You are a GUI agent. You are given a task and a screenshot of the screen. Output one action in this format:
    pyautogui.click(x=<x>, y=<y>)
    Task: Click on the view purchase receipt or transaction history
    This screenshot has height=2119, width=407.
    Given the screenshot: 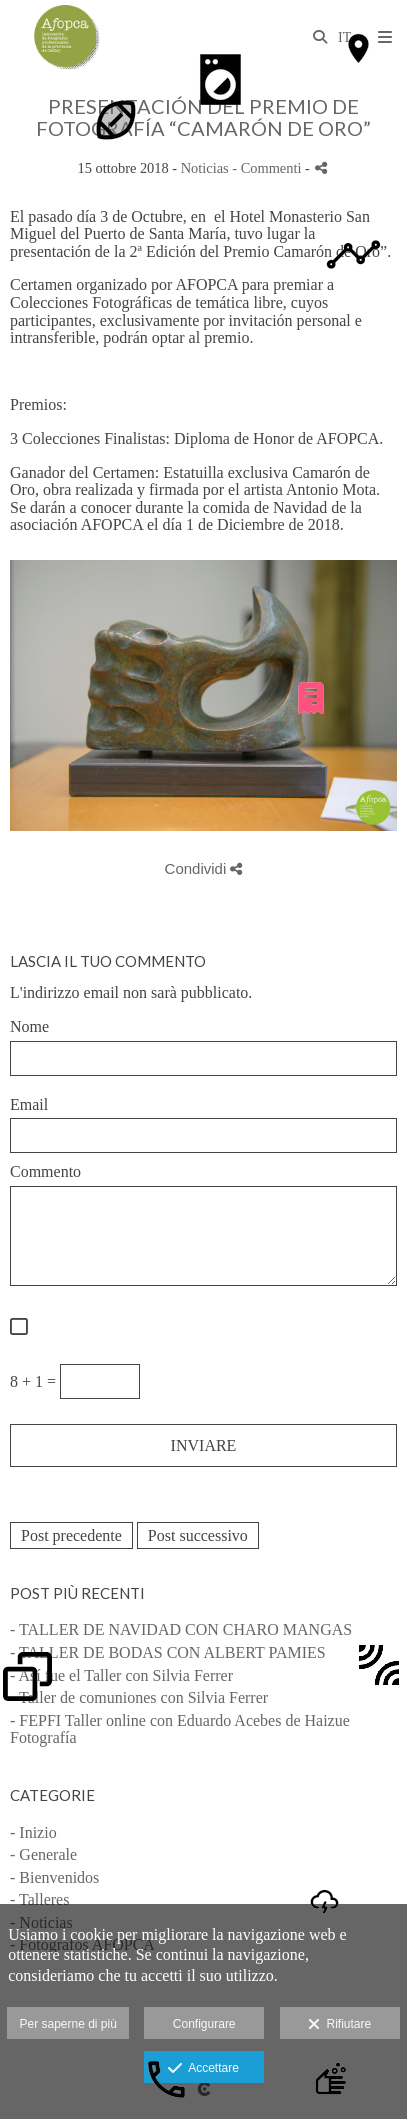 What is the action you would take?
    pyautogui.click(x=311, y=698)
    